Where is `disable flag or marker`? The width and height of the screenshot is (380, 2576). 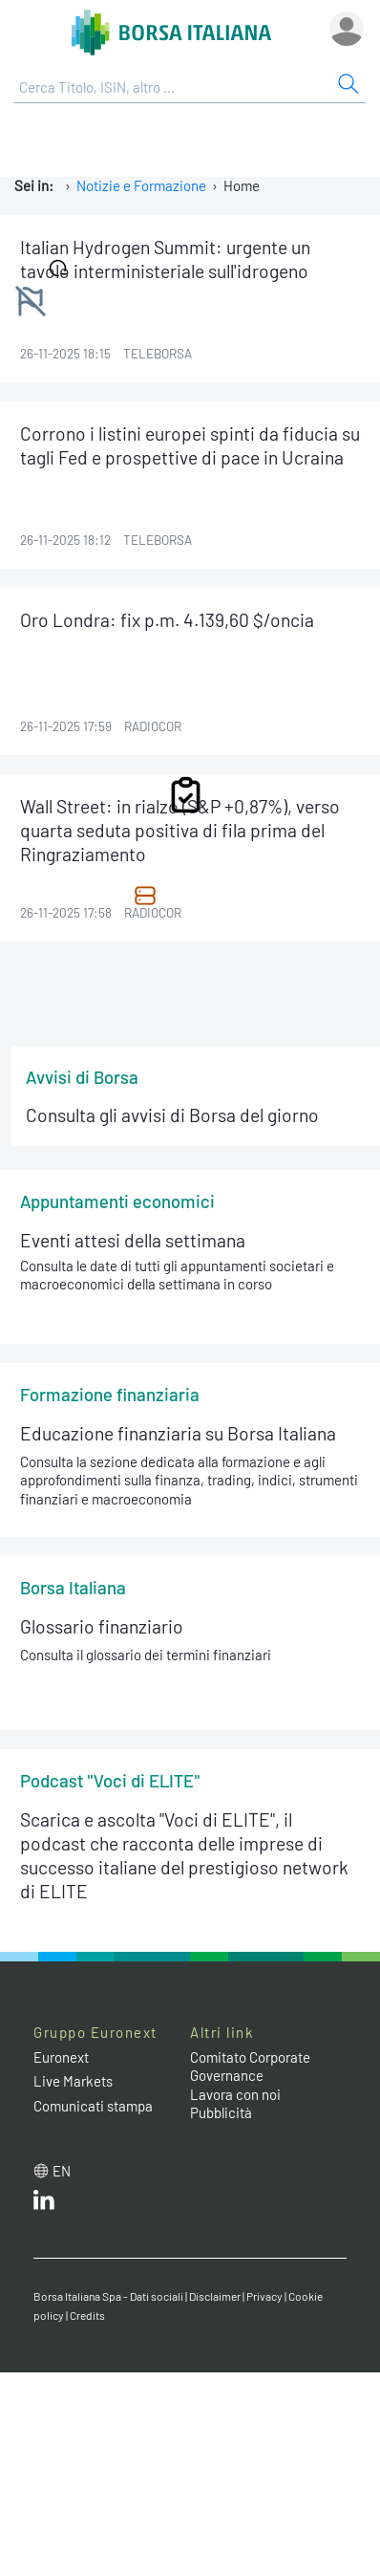 disable flag or marker is located at coordinates (31, 301).